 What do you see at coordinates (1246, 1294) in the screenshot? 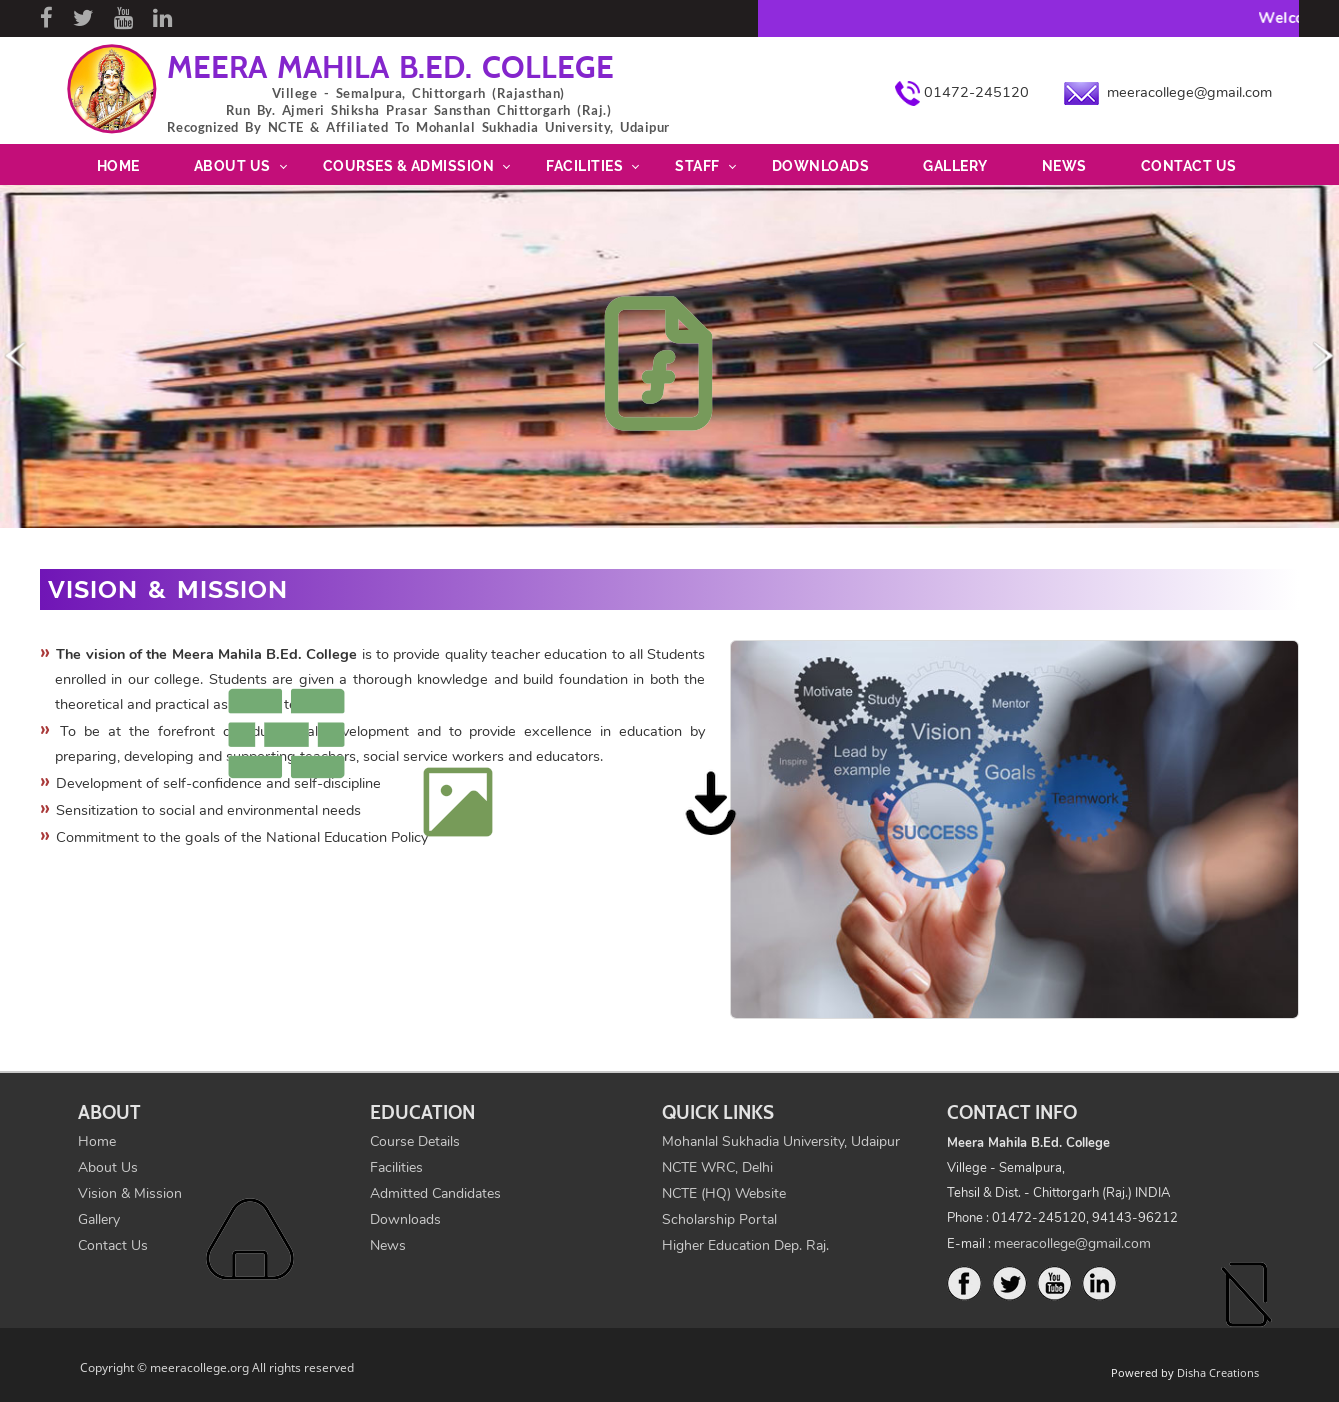
I see `mobile device unavailable or disconnected` at bounding box center [1246, 1294].